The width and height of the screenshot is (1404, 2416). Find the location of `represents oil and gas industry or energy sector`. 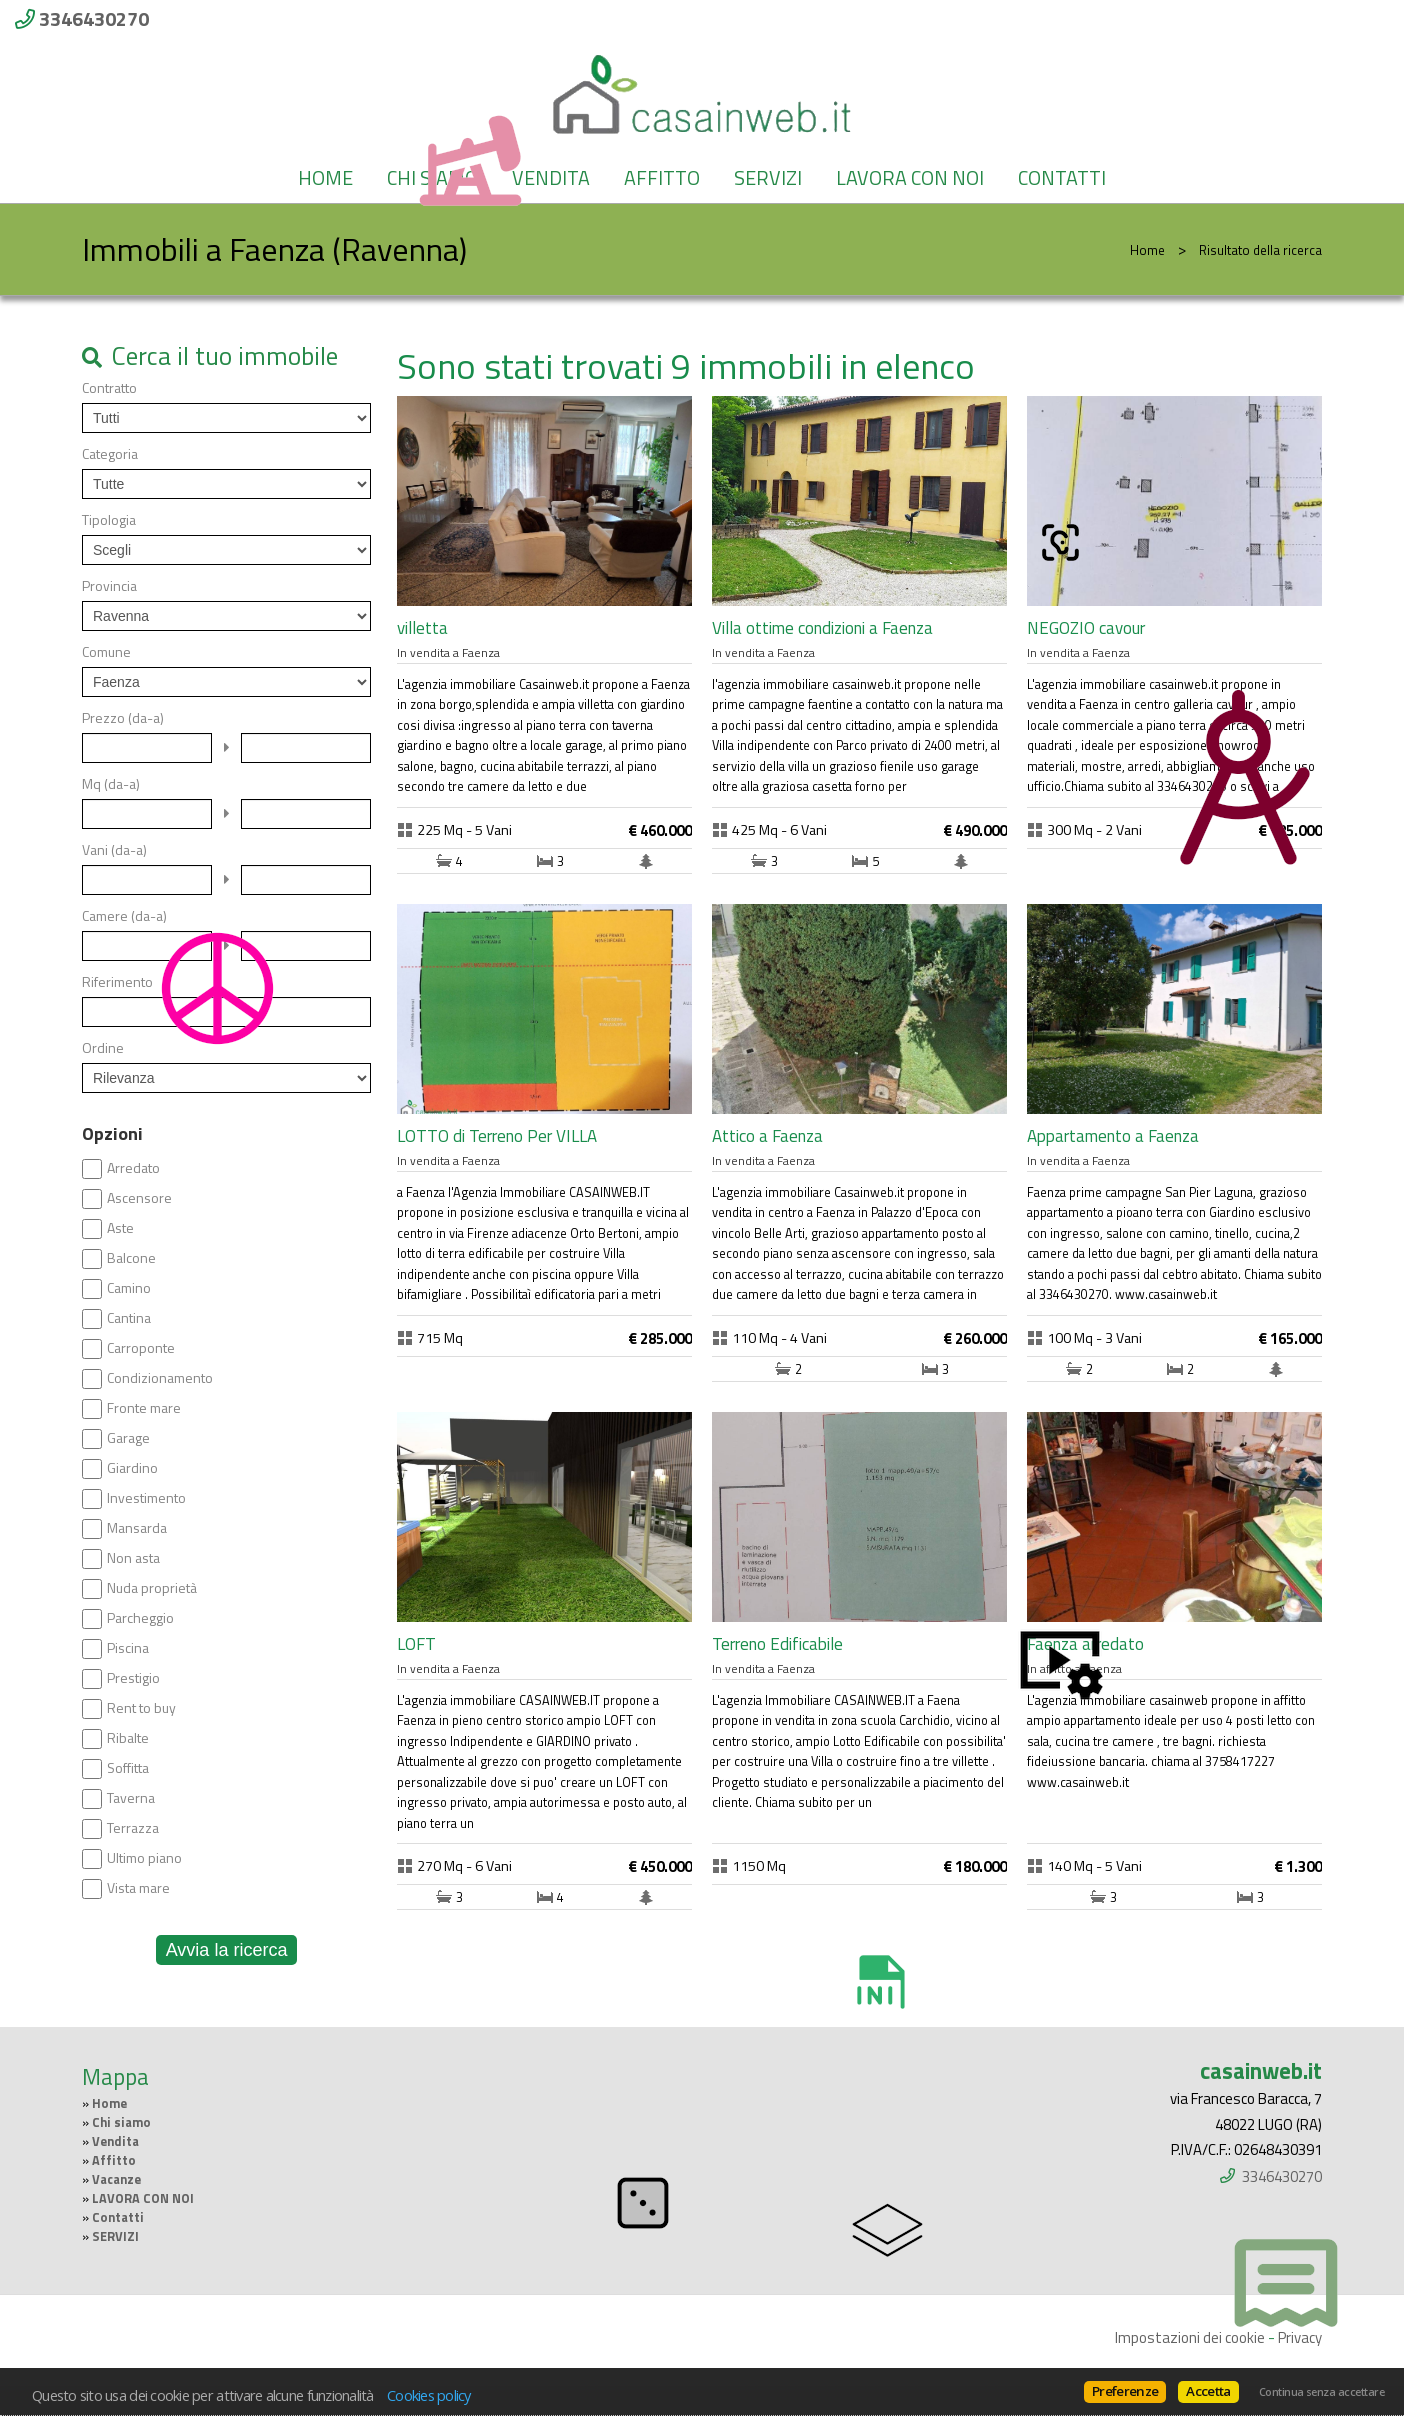

represents oil and gas industry or energy sector is located at coordinates (470, 160).